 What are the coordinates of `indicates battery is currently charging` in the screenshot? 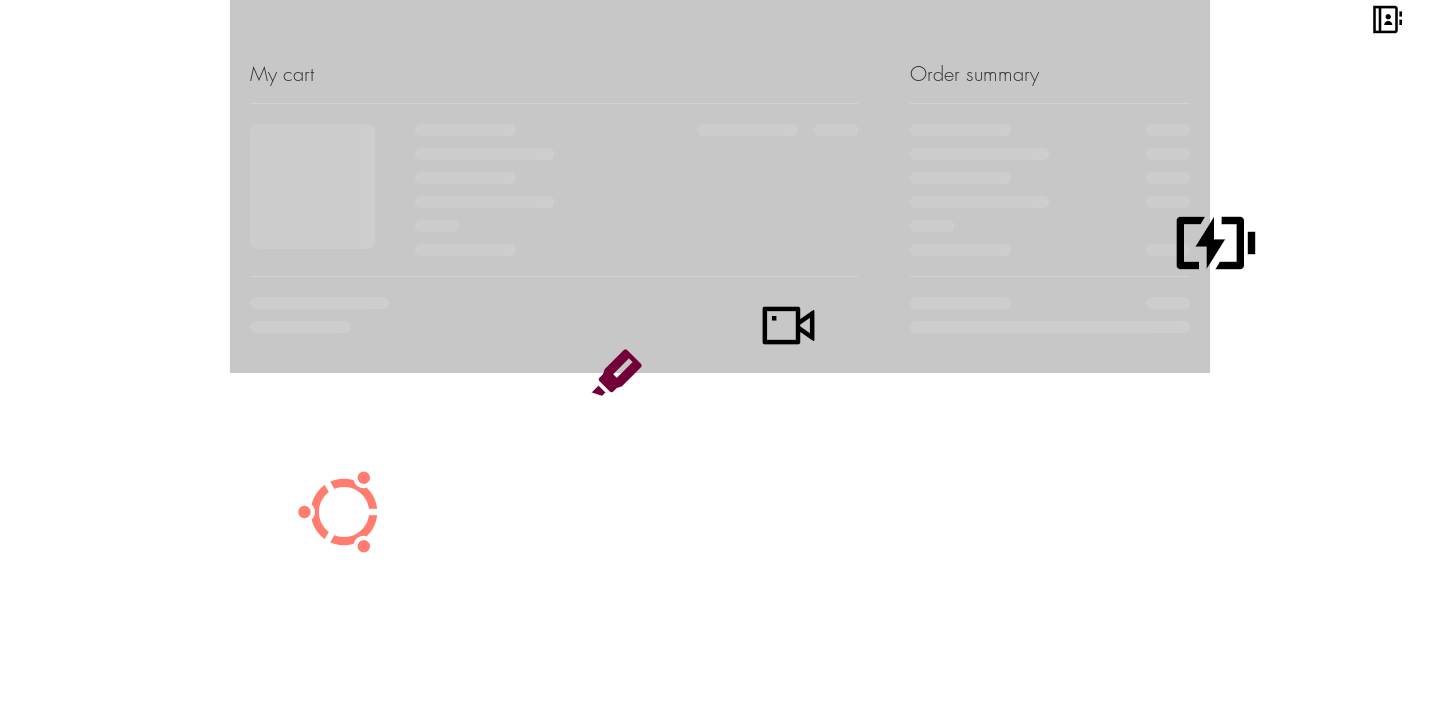 It's located at (1214, 243).